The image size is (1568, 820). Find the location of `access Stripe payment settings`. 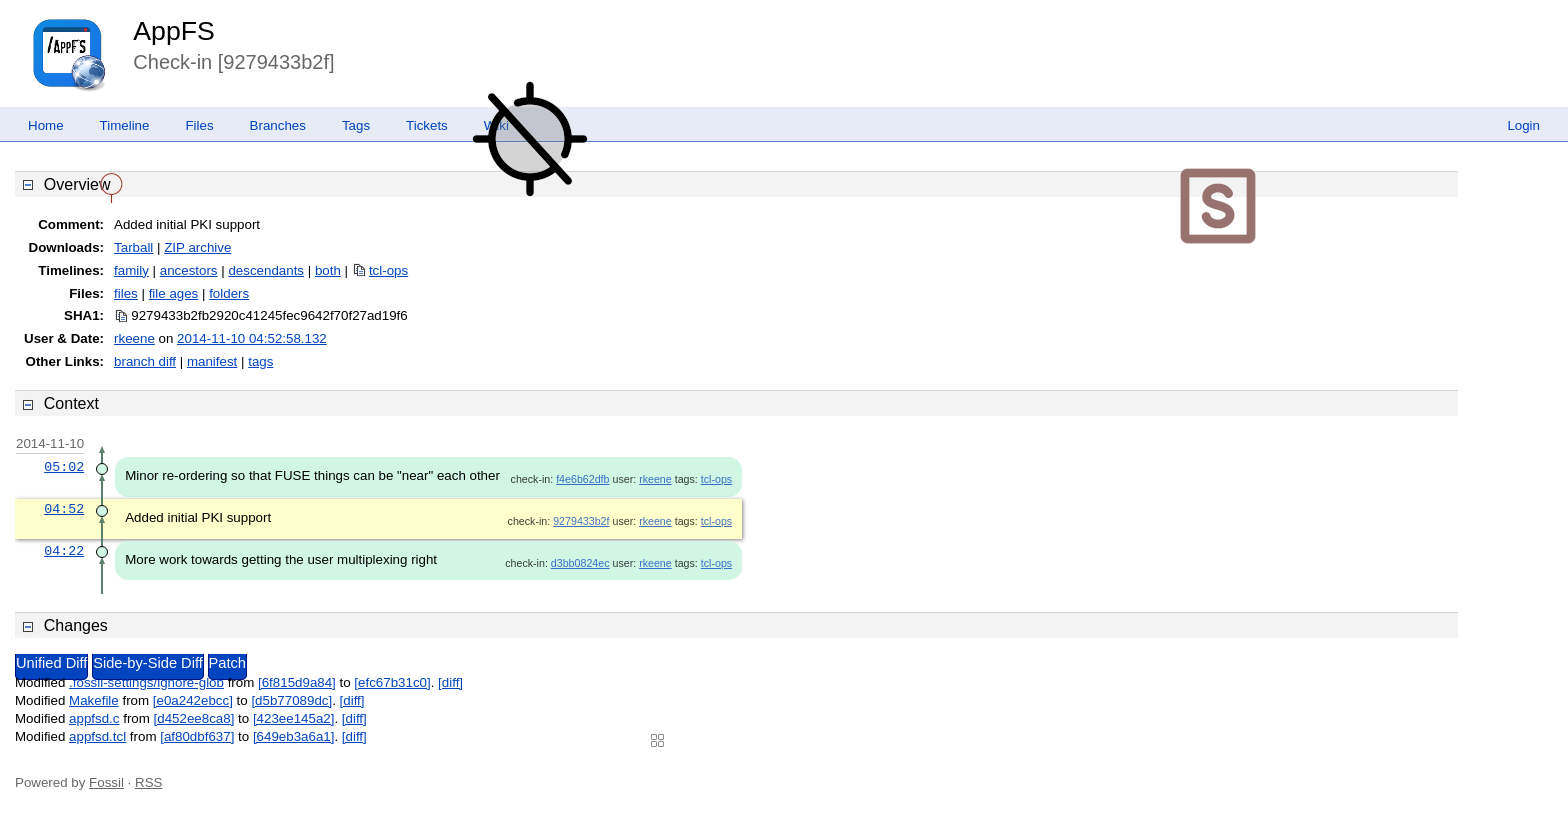

access Stripe payment settings is located at coordinates (1218, 206).